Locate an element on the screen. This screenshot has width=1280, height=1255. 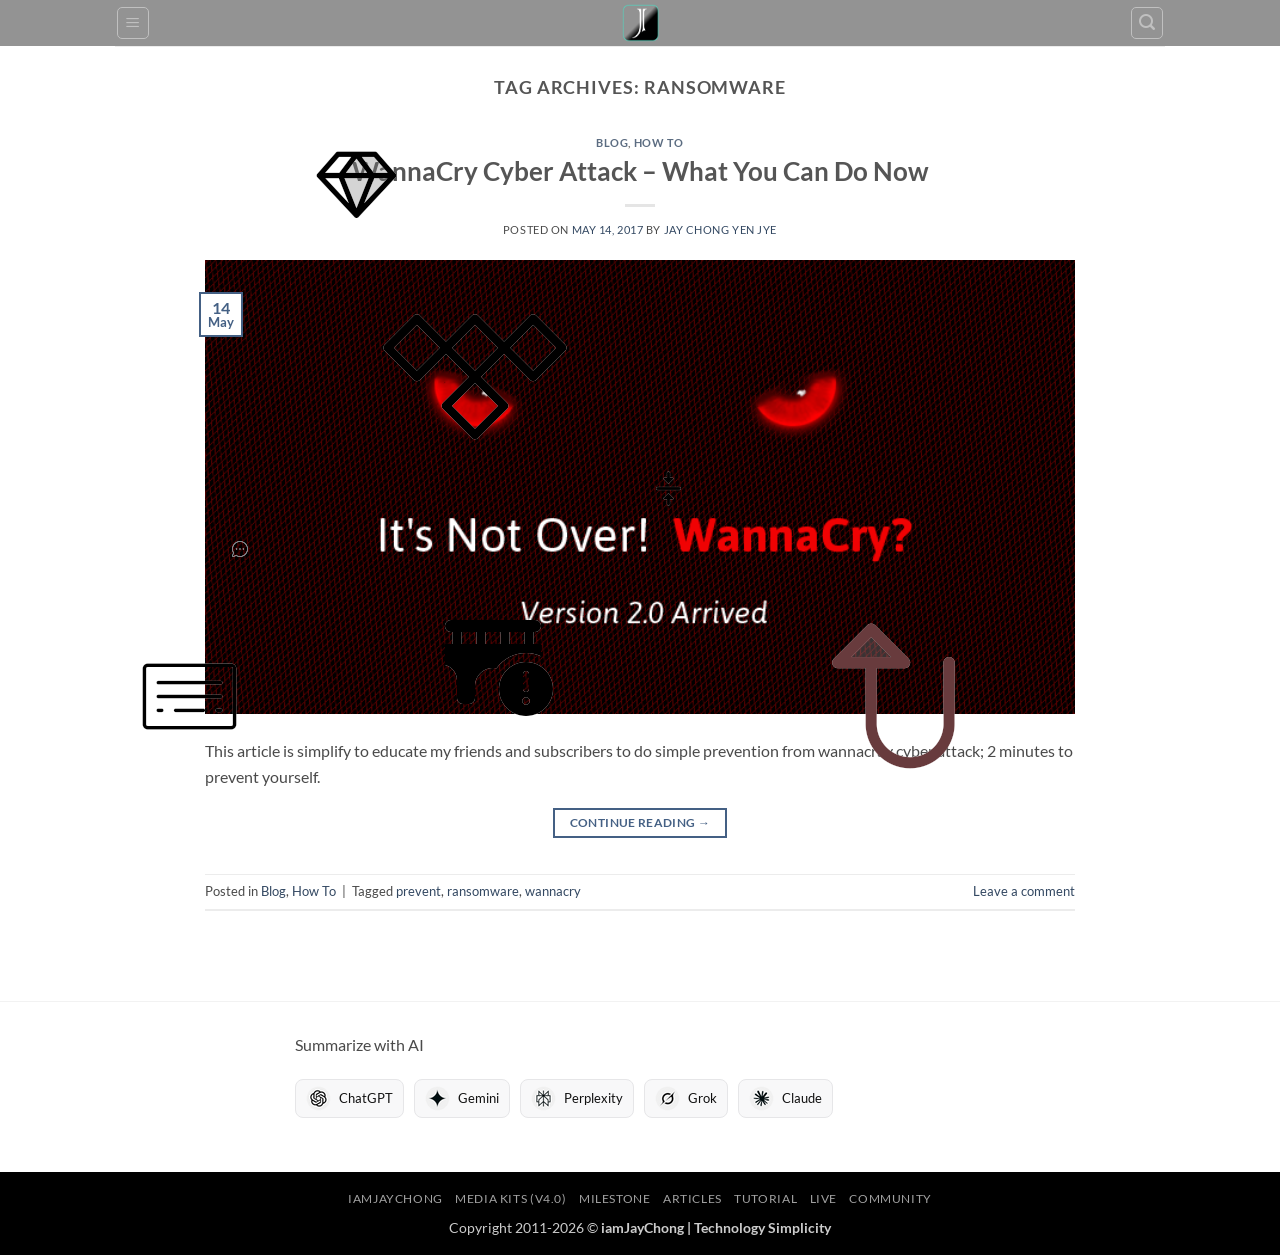
open sketch app is located at coordinates (356, 183).